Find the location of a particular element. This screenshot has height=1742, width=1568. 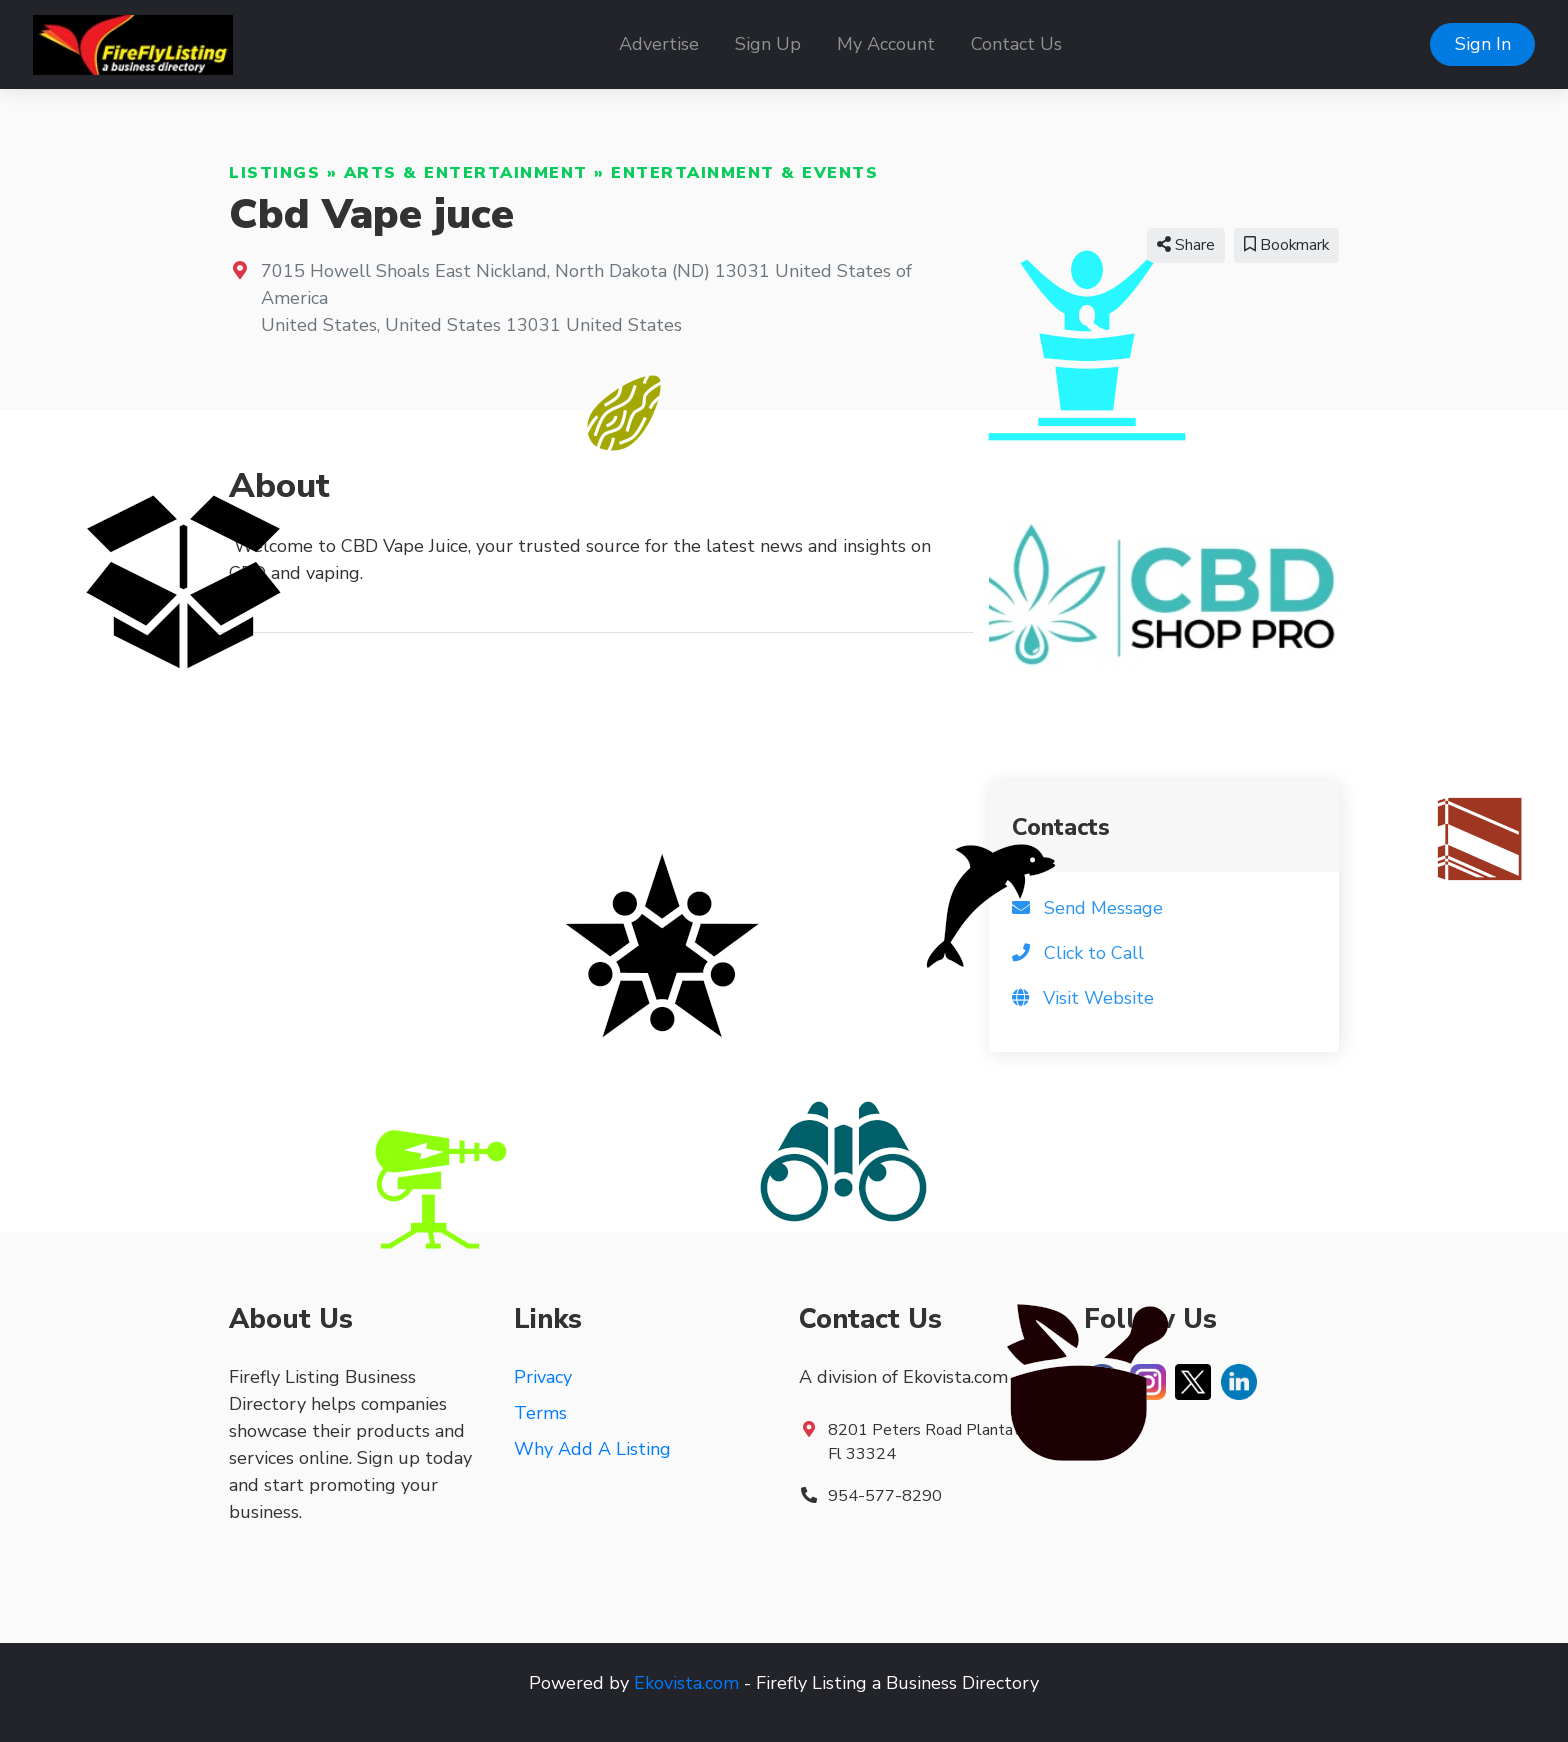

access public speaking or presentation mode is located at coordinates (1087, 342).